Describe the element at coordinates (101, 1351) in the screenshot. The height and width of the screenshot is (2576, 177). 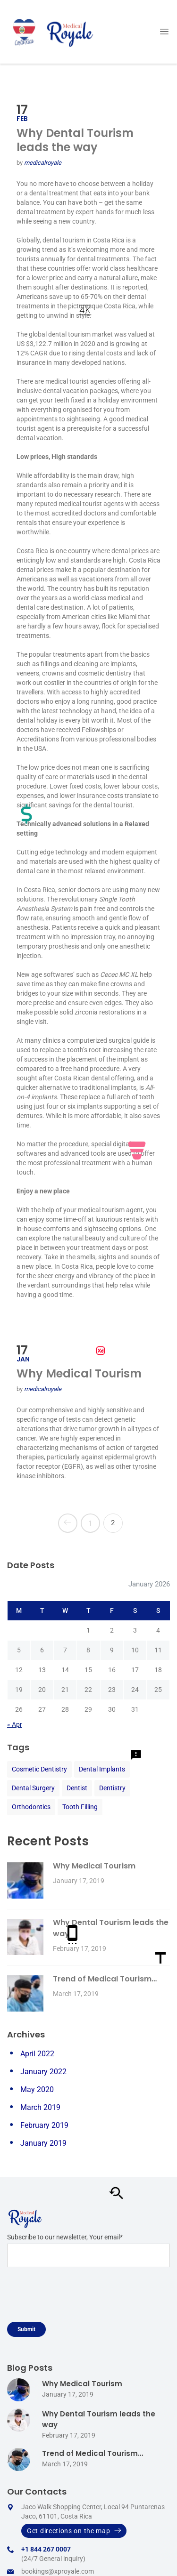
I see `open Adobe XD application` at that location.